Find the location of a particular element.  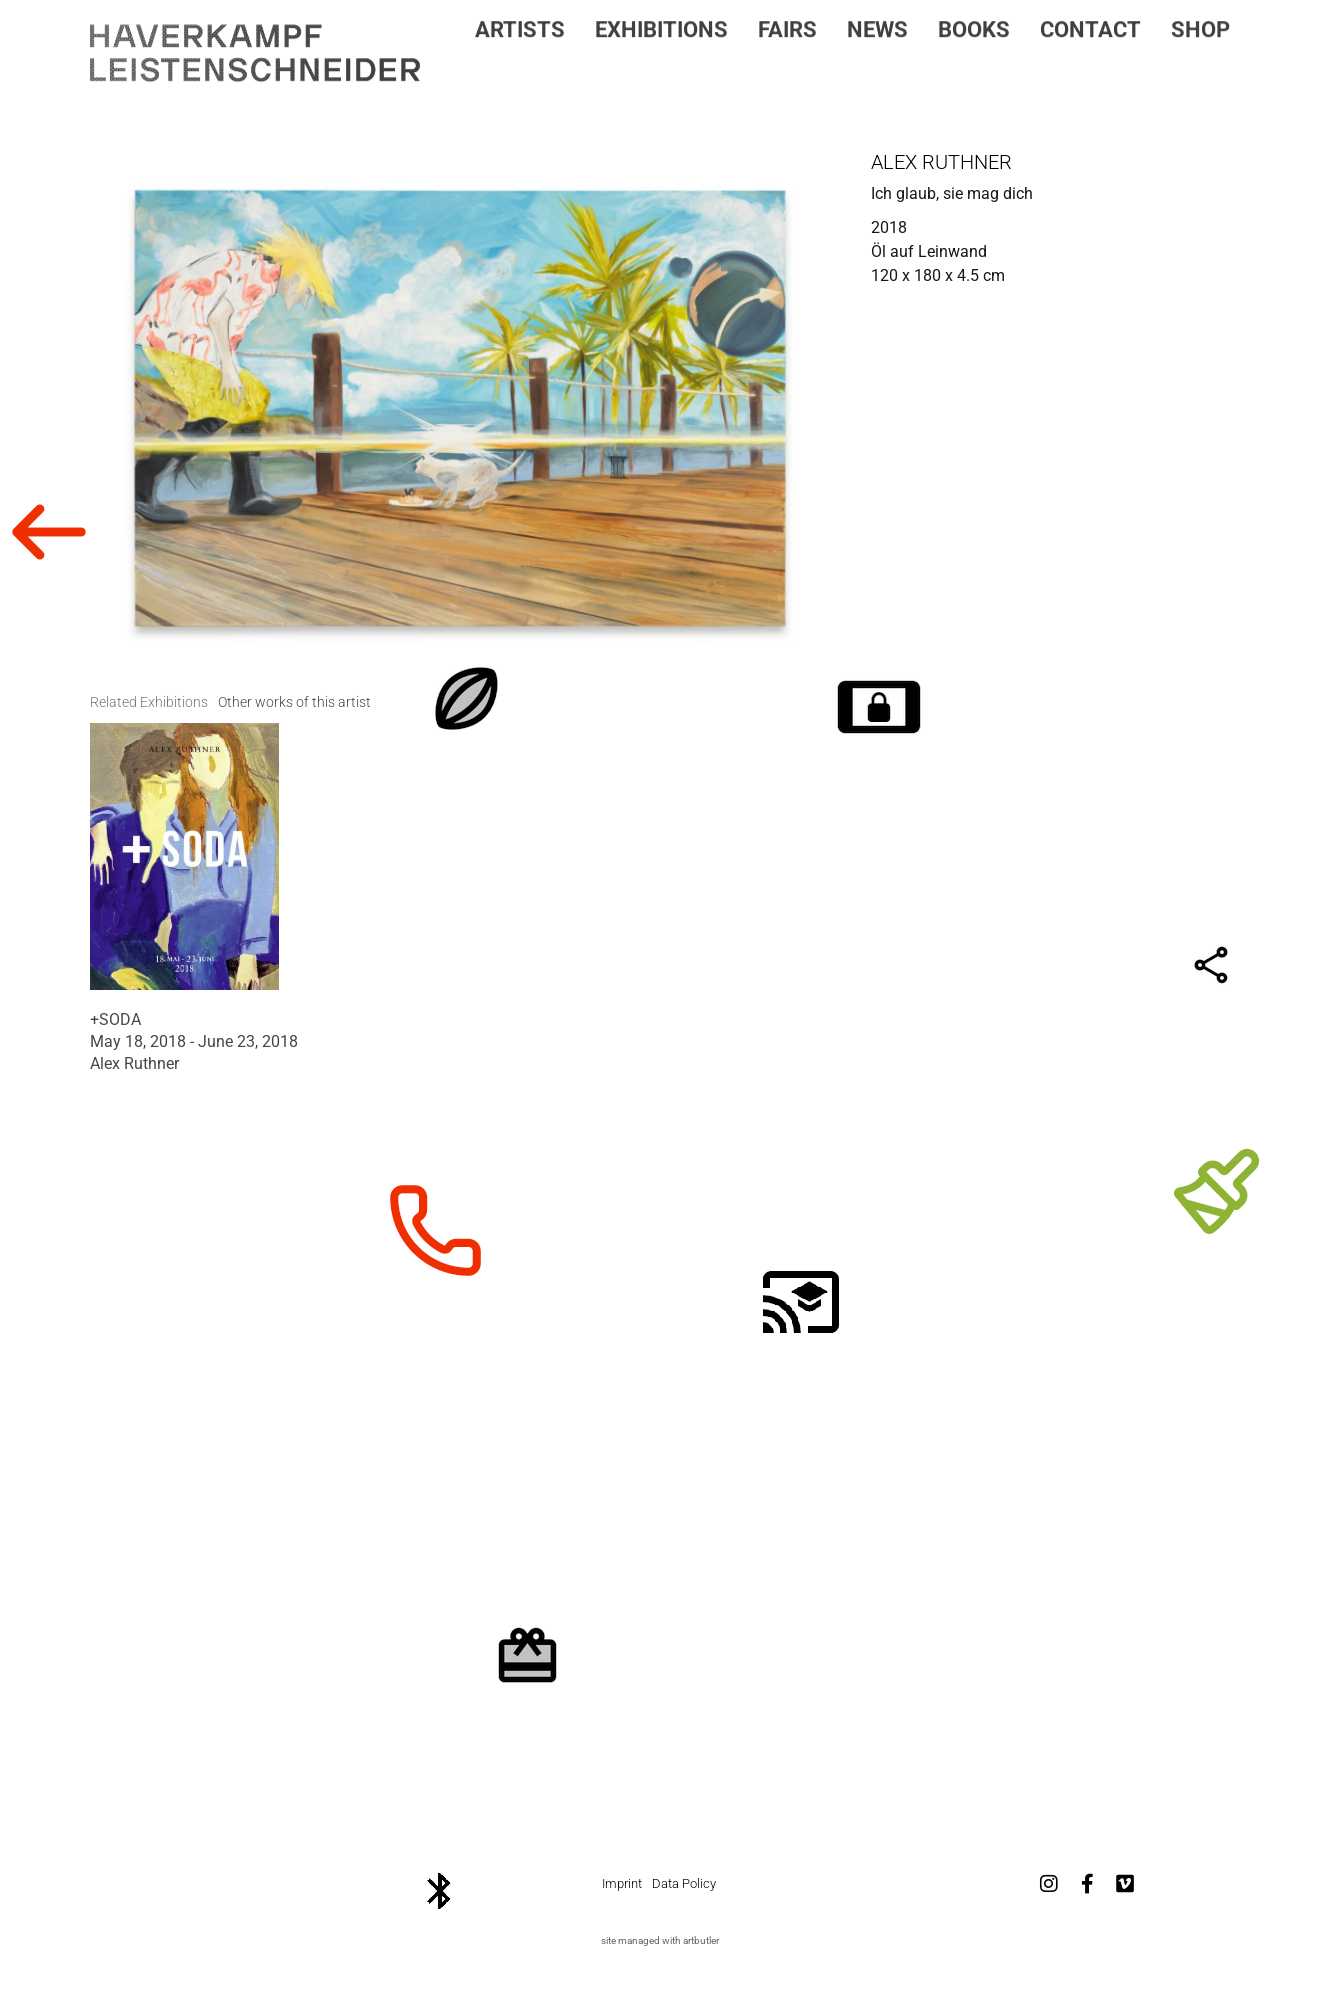

customize appearance or theme settings is located at coordinates (1216, 1191).